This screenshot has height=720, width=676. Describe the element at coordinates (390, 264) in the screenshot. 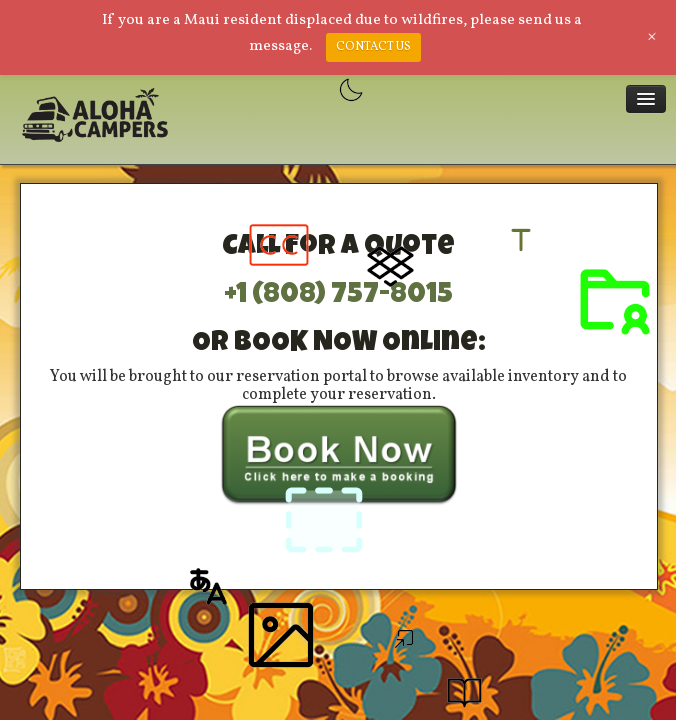

I see `open dropbox cloud storage` at that location.